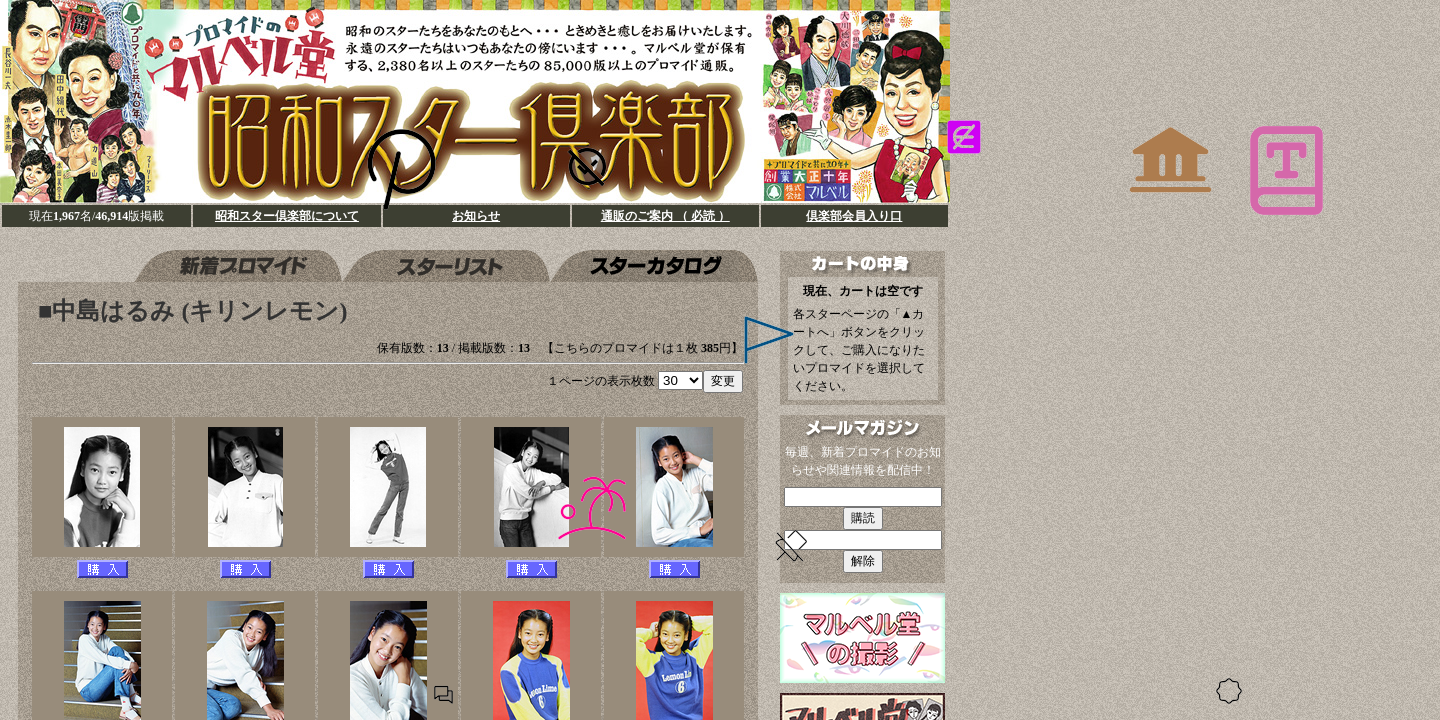 The image size is (1440, 720). I want to click on access text formatting options, so click(1286, 170).